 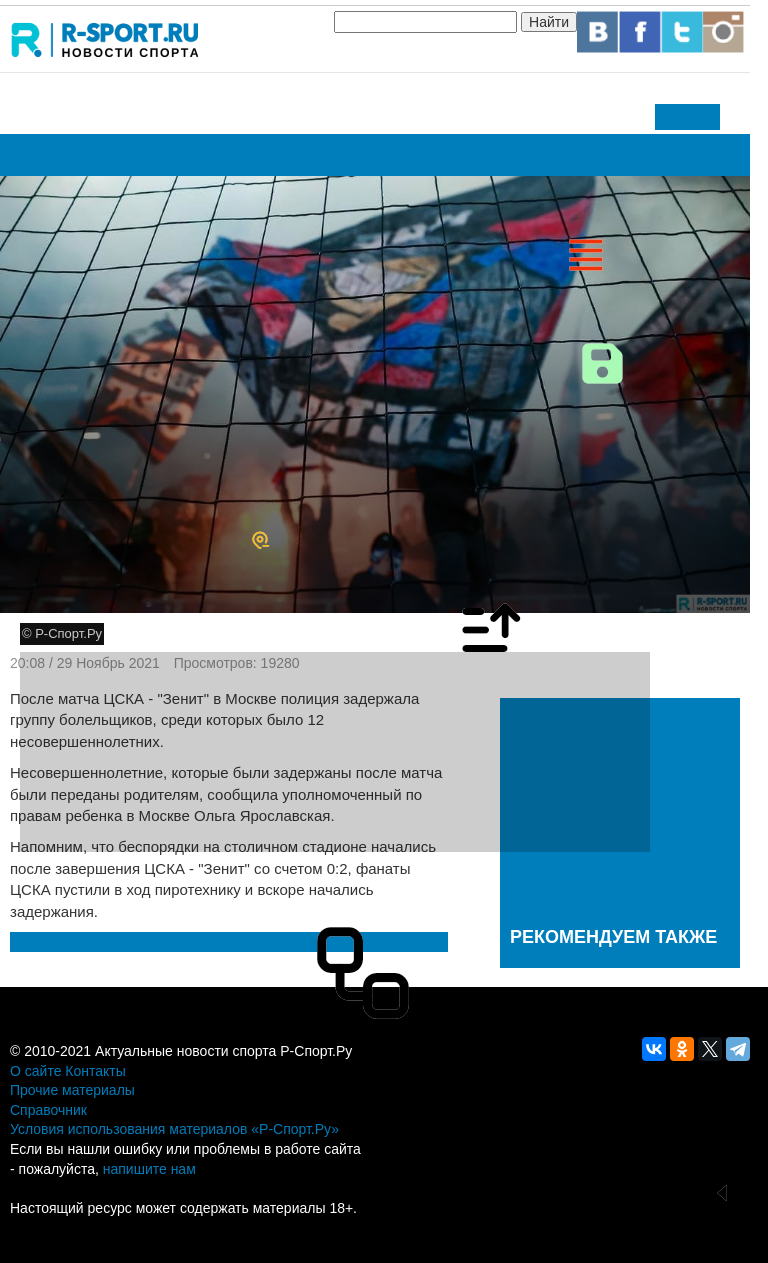 What do you see at coordinates (602, 363) in the screenshot?
I see `save current file or document` at bounding box center [602, 363].